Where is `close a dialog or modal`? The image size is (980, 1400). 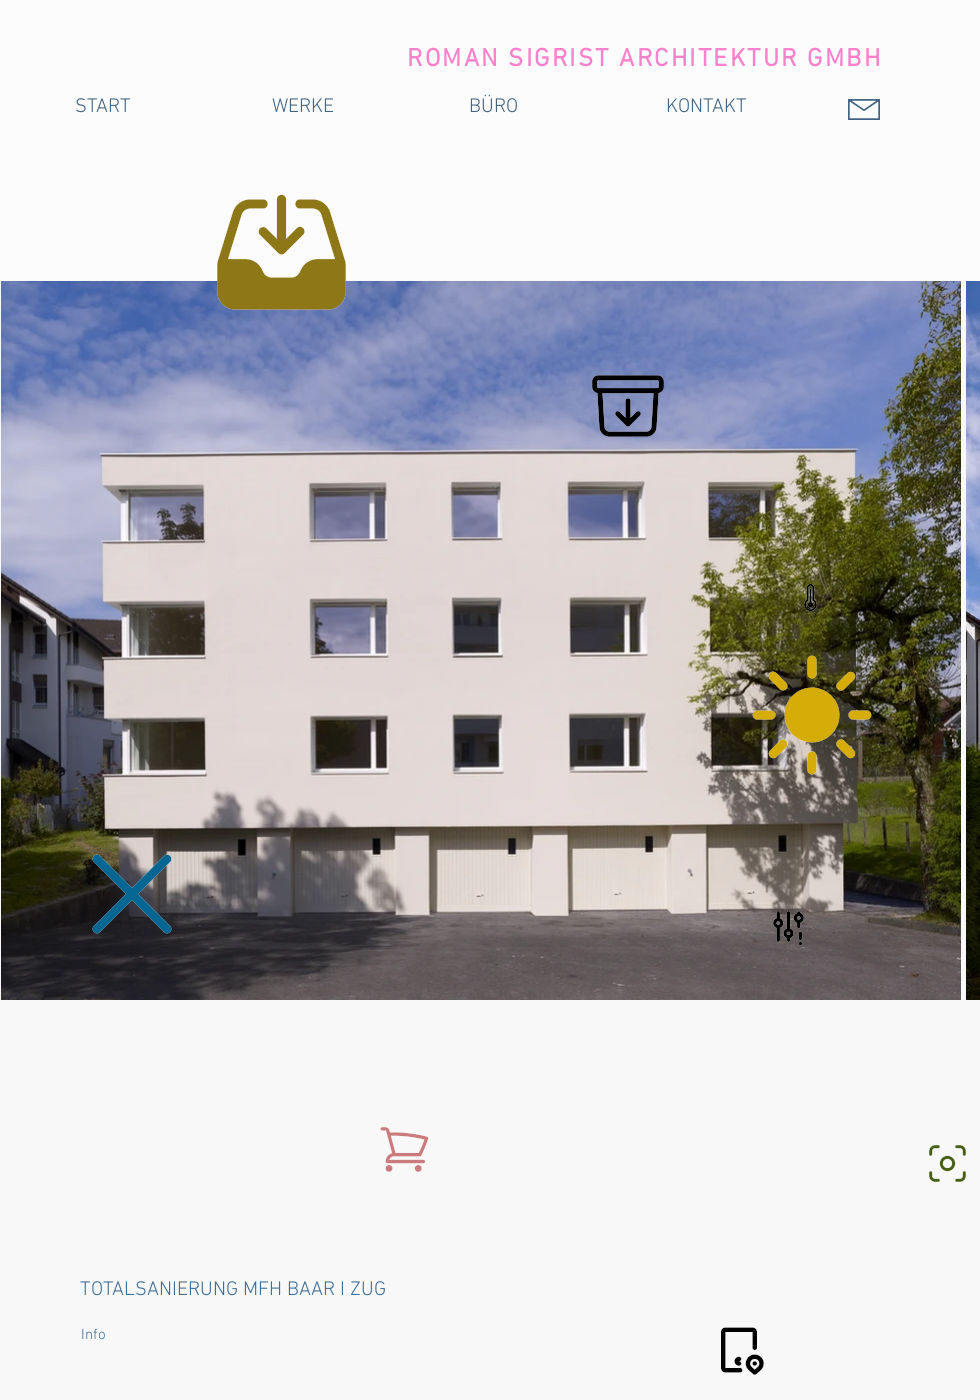 close a dialog or modal is located at coordinates (132, 894).